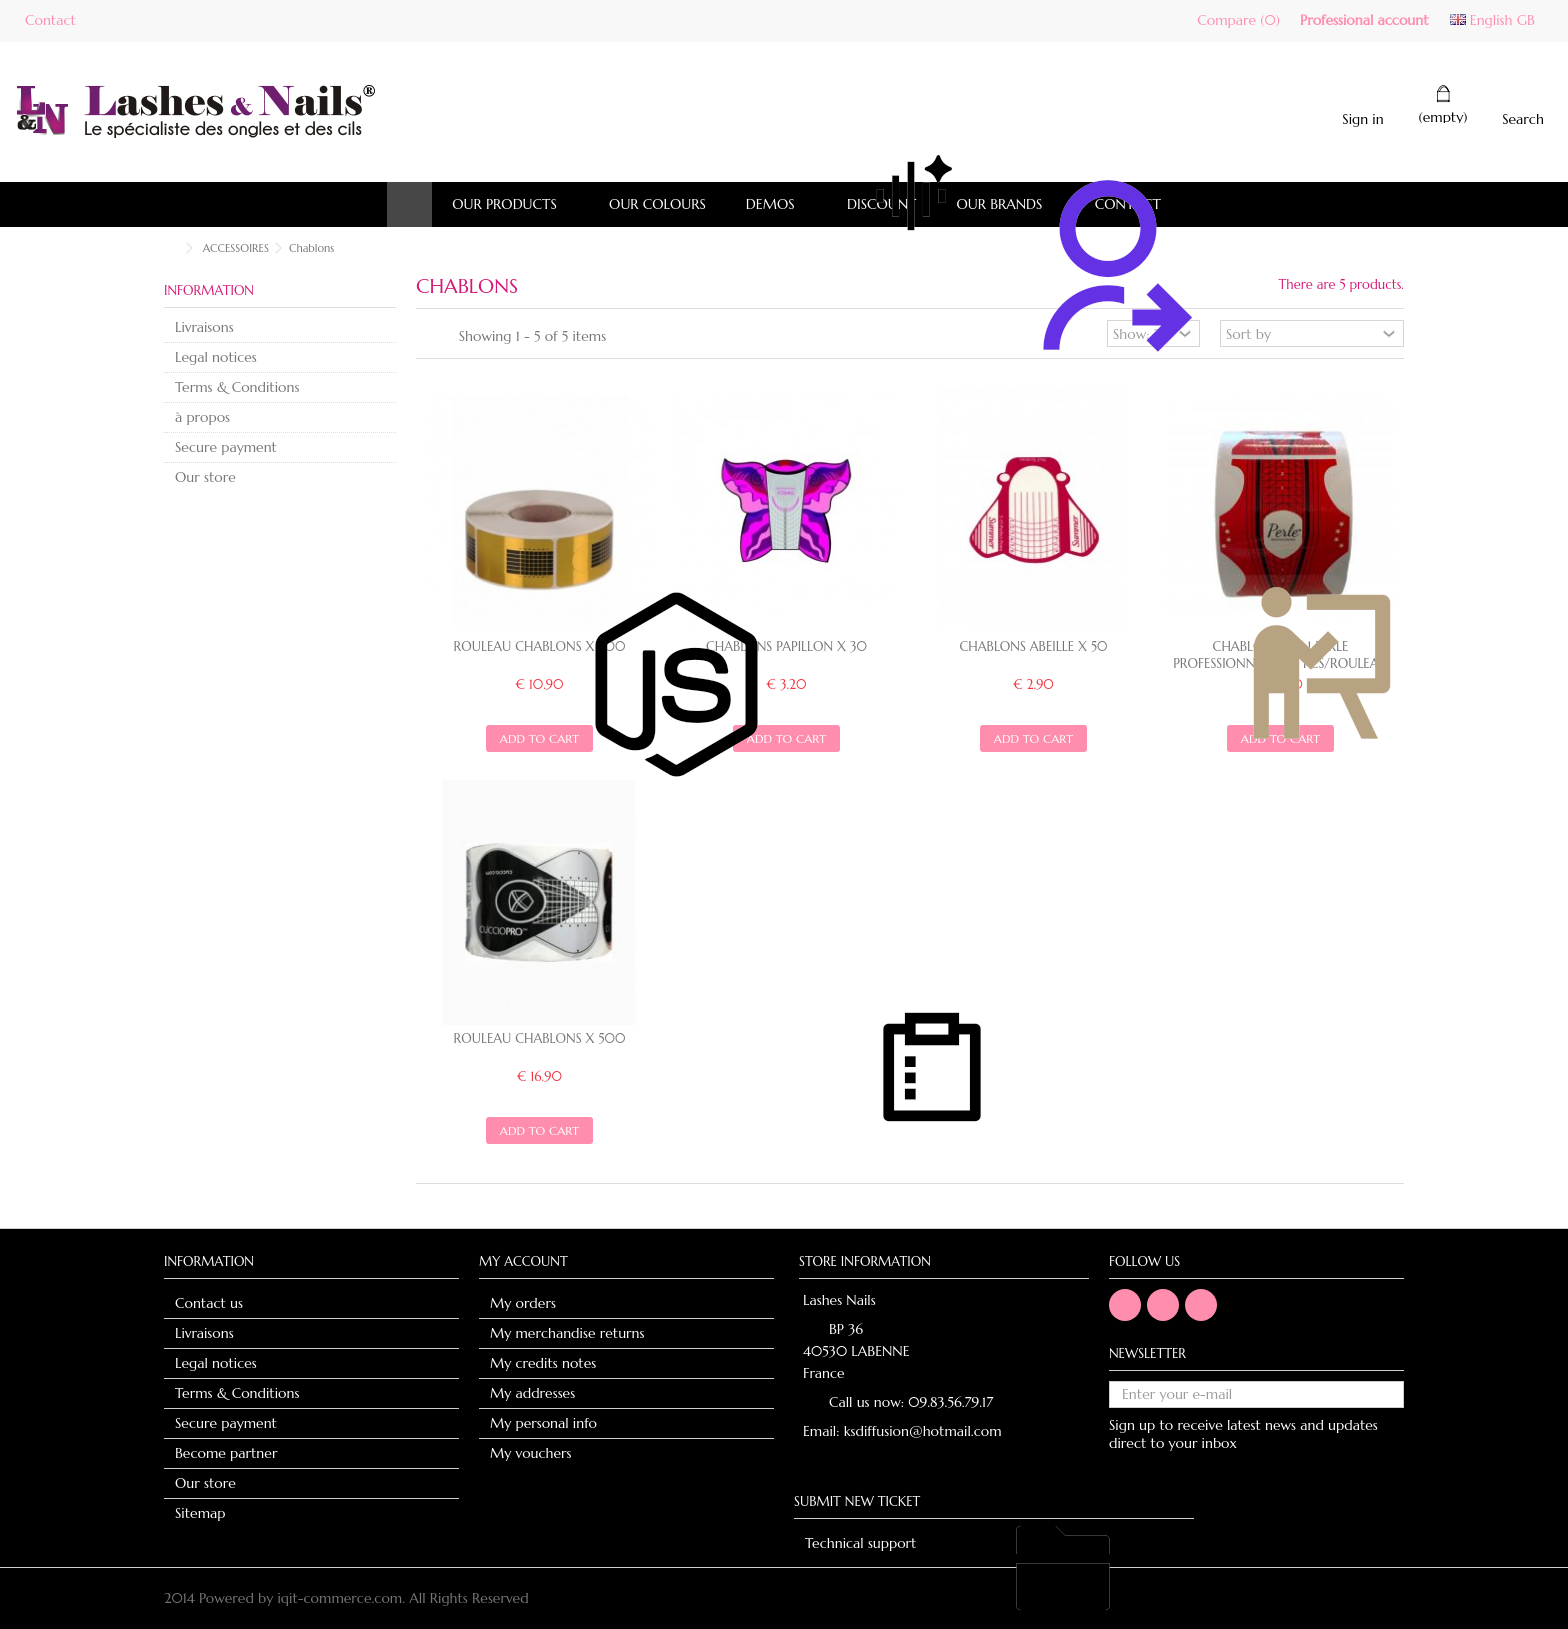 The image size is (1568, 1629). I want to click on open folder to view files, so click(1063, 1568).